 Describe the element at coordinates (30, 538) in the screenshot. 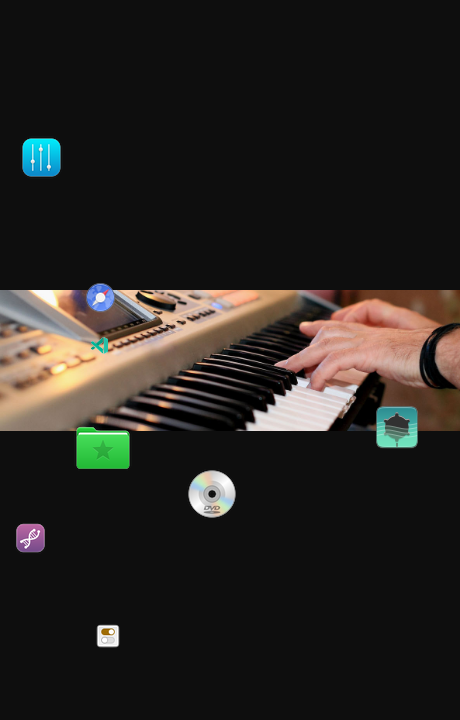

I see `open education and science apps category` at that location.